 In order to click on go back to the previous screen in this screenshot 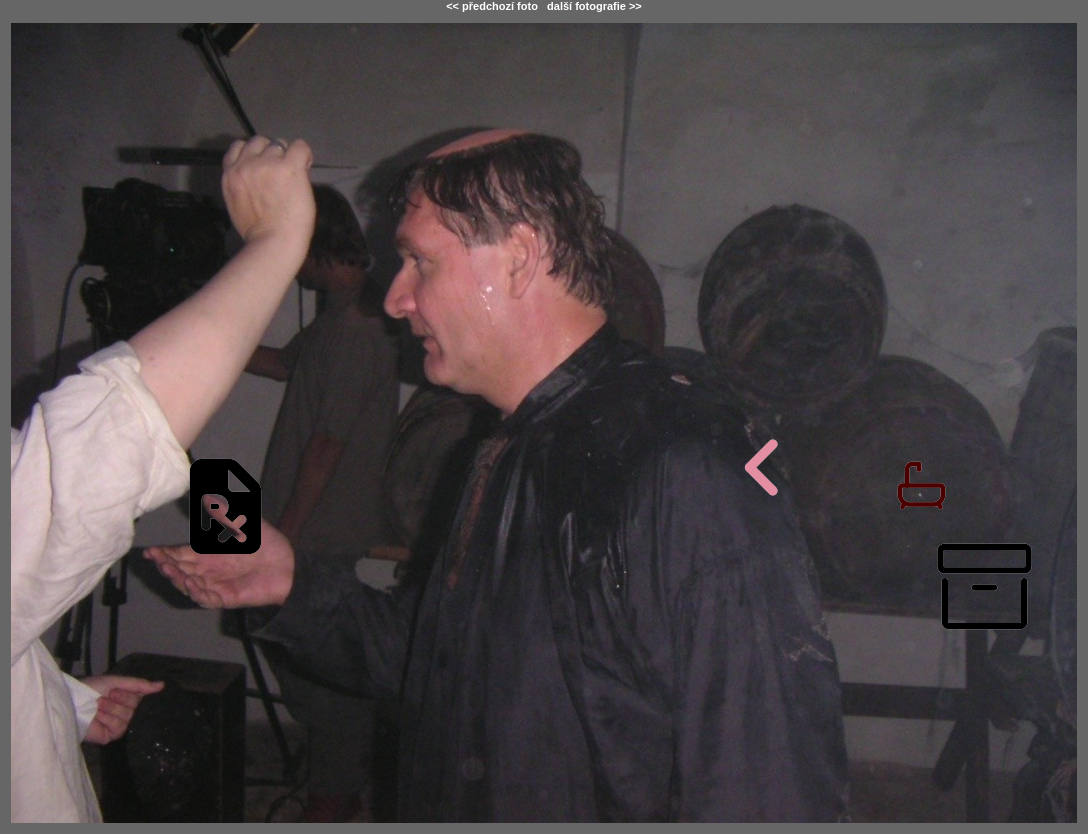, I will do `click(763, 467)`.